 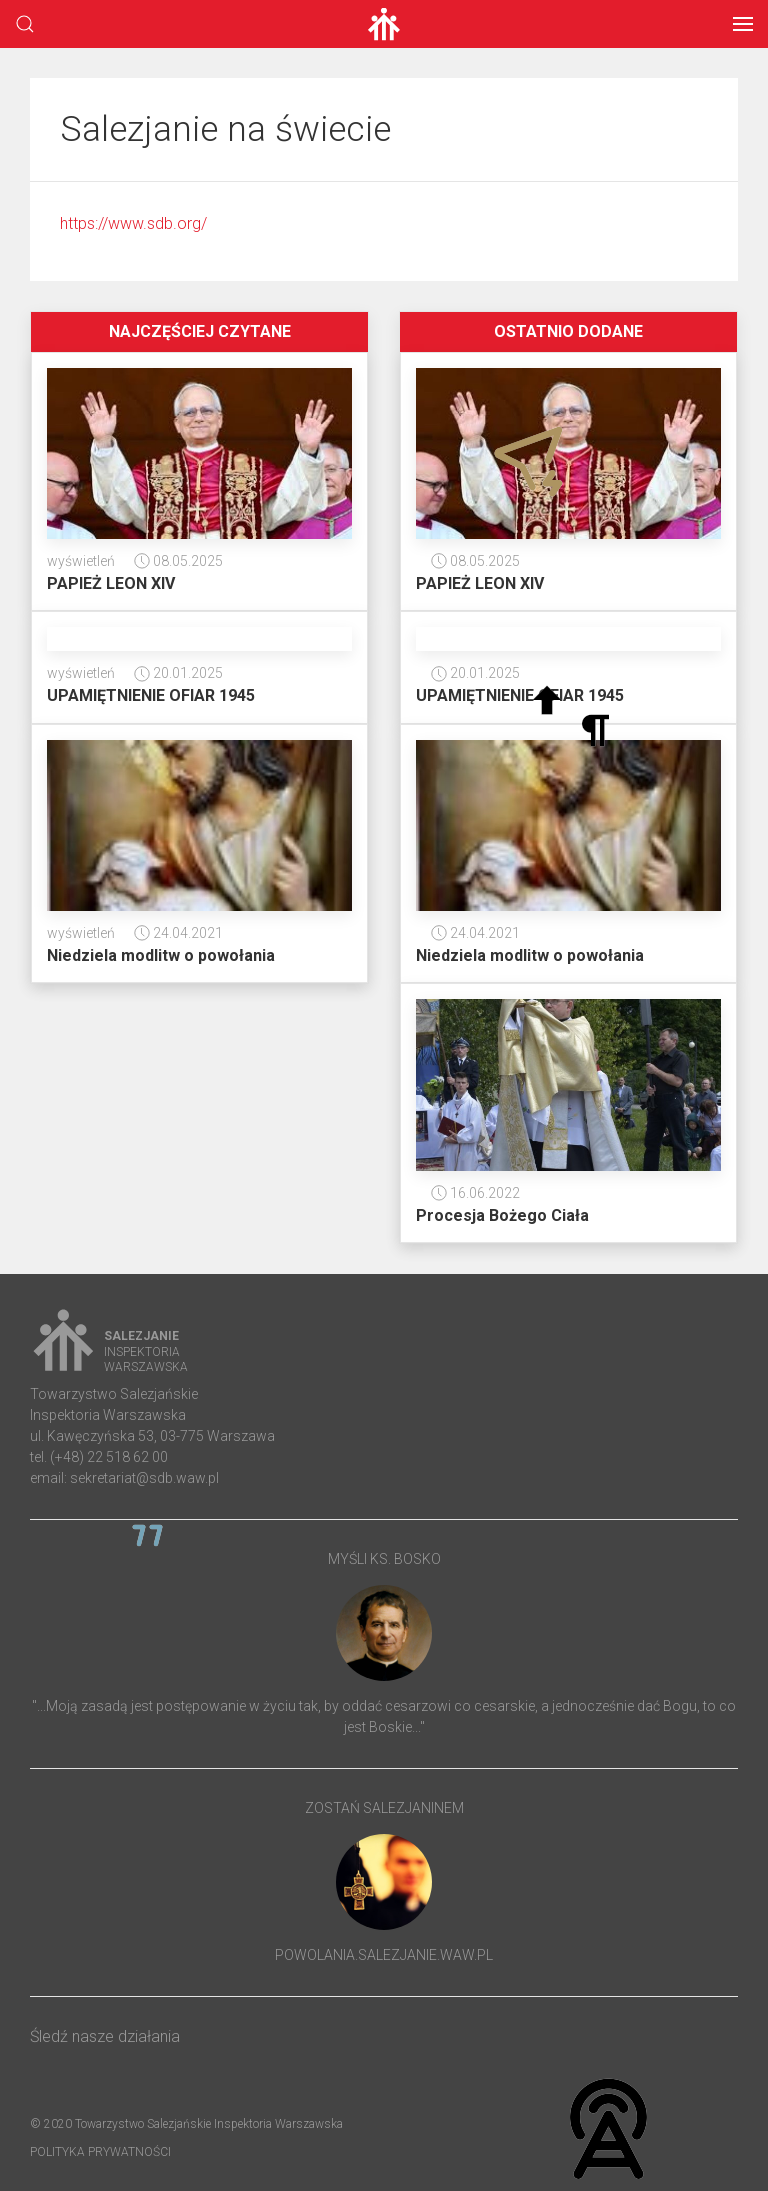 What do you see at coordinates (547, 700) in the screenshot?
I see `scroll to top of page` at bounding box center [547, 700].